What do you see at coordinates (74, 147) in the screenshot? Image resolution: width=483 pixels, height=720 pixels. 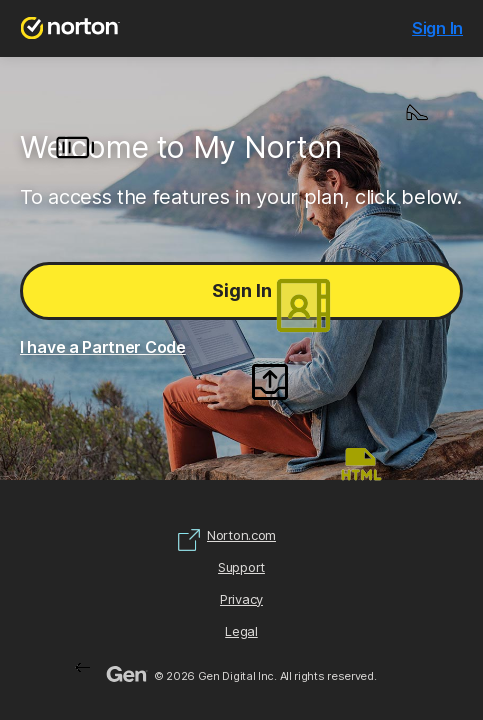 I see `indicates medium battery level` at bounding box center [74, 147].